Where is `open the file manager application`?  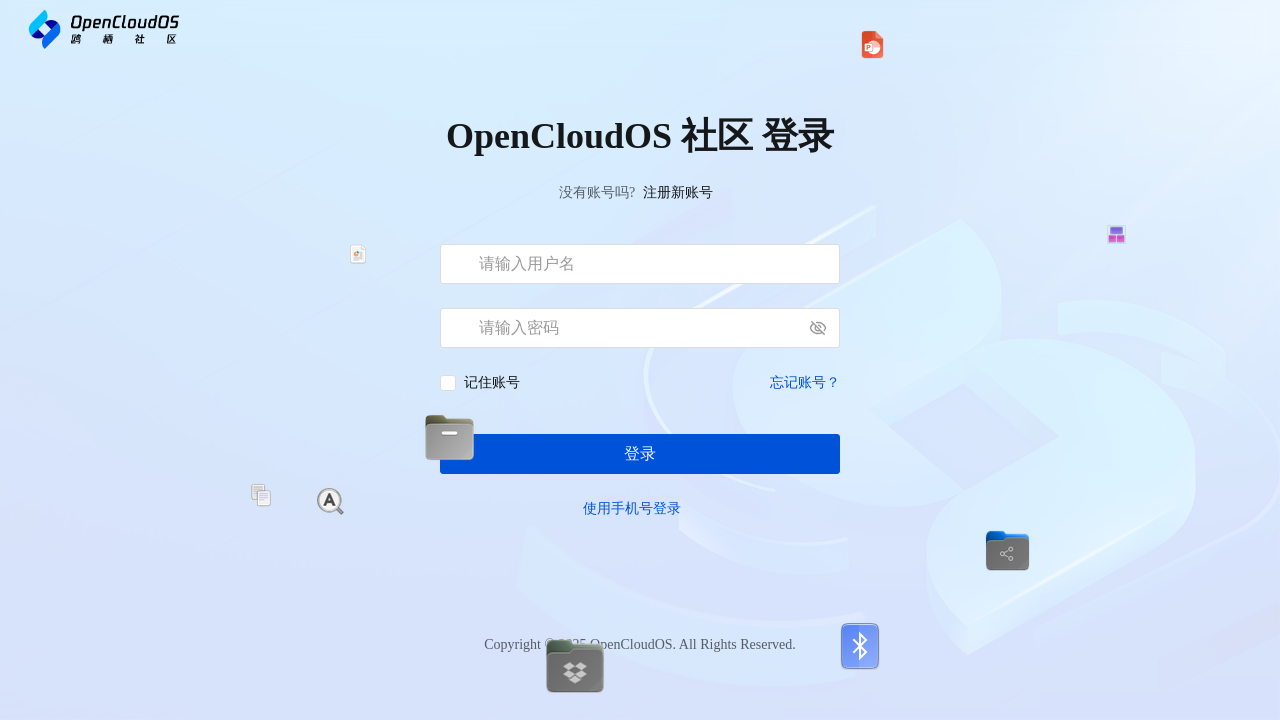
open the file manager application is located at coordinates (449, 437).